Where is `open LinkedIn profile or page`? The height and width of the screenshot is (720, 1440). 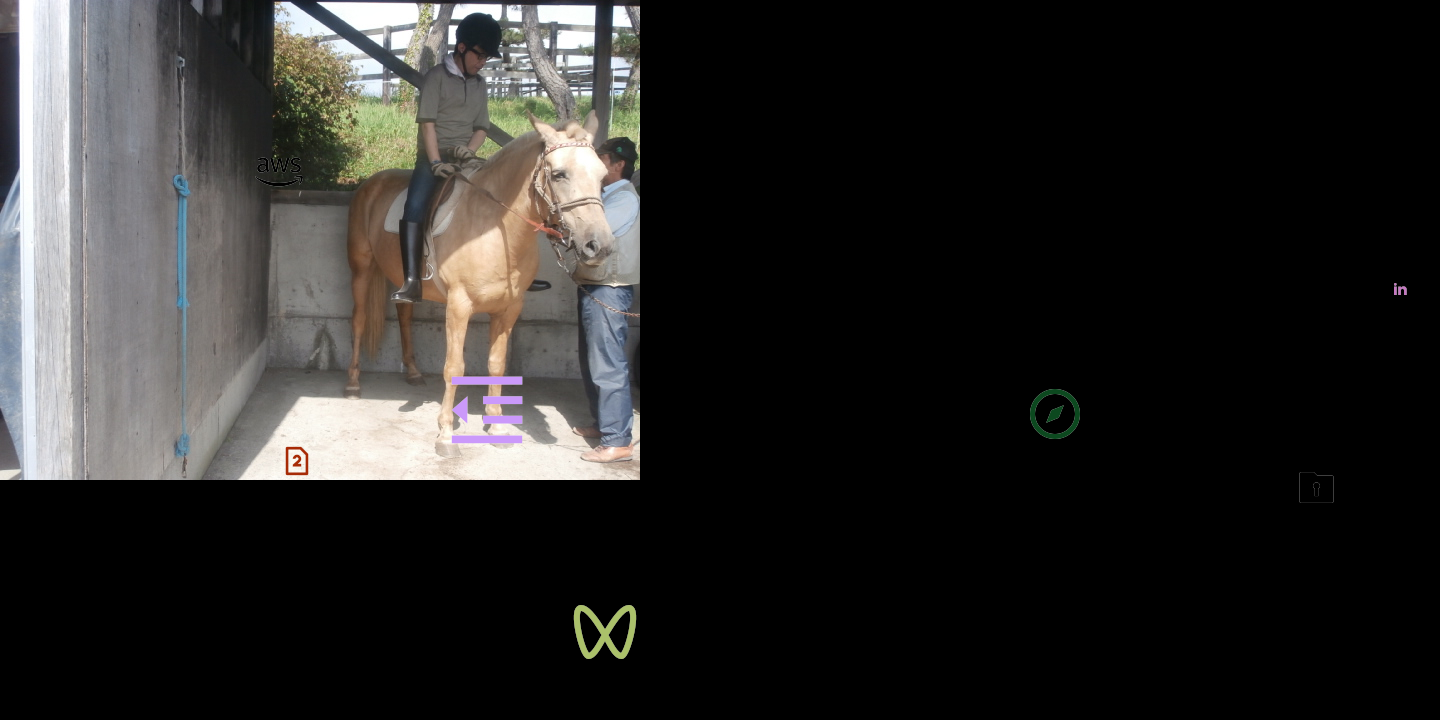
open LinkedIn profile or page is located at coordinates (1400, 289).